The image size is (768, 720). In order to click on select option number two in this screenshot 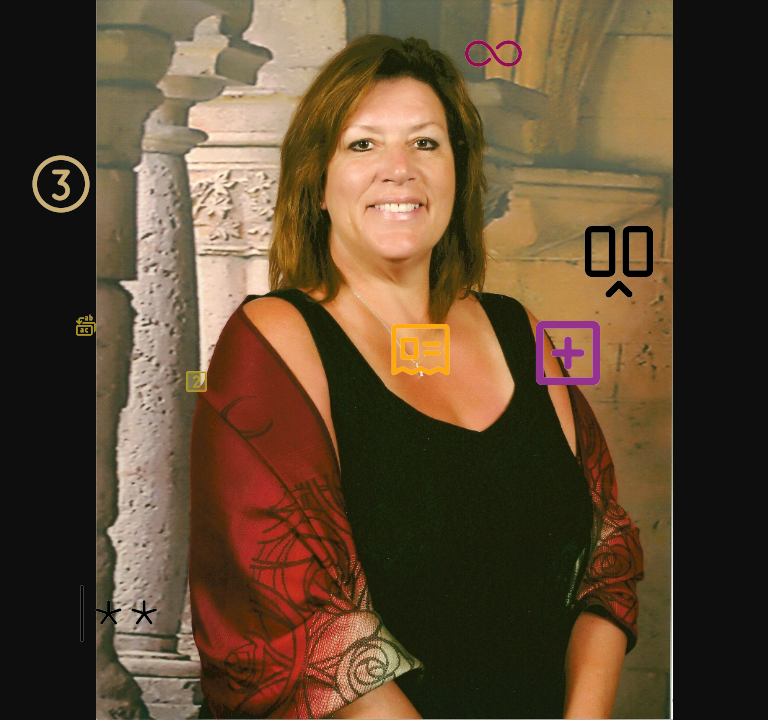, I will do `click(196, 381)`.